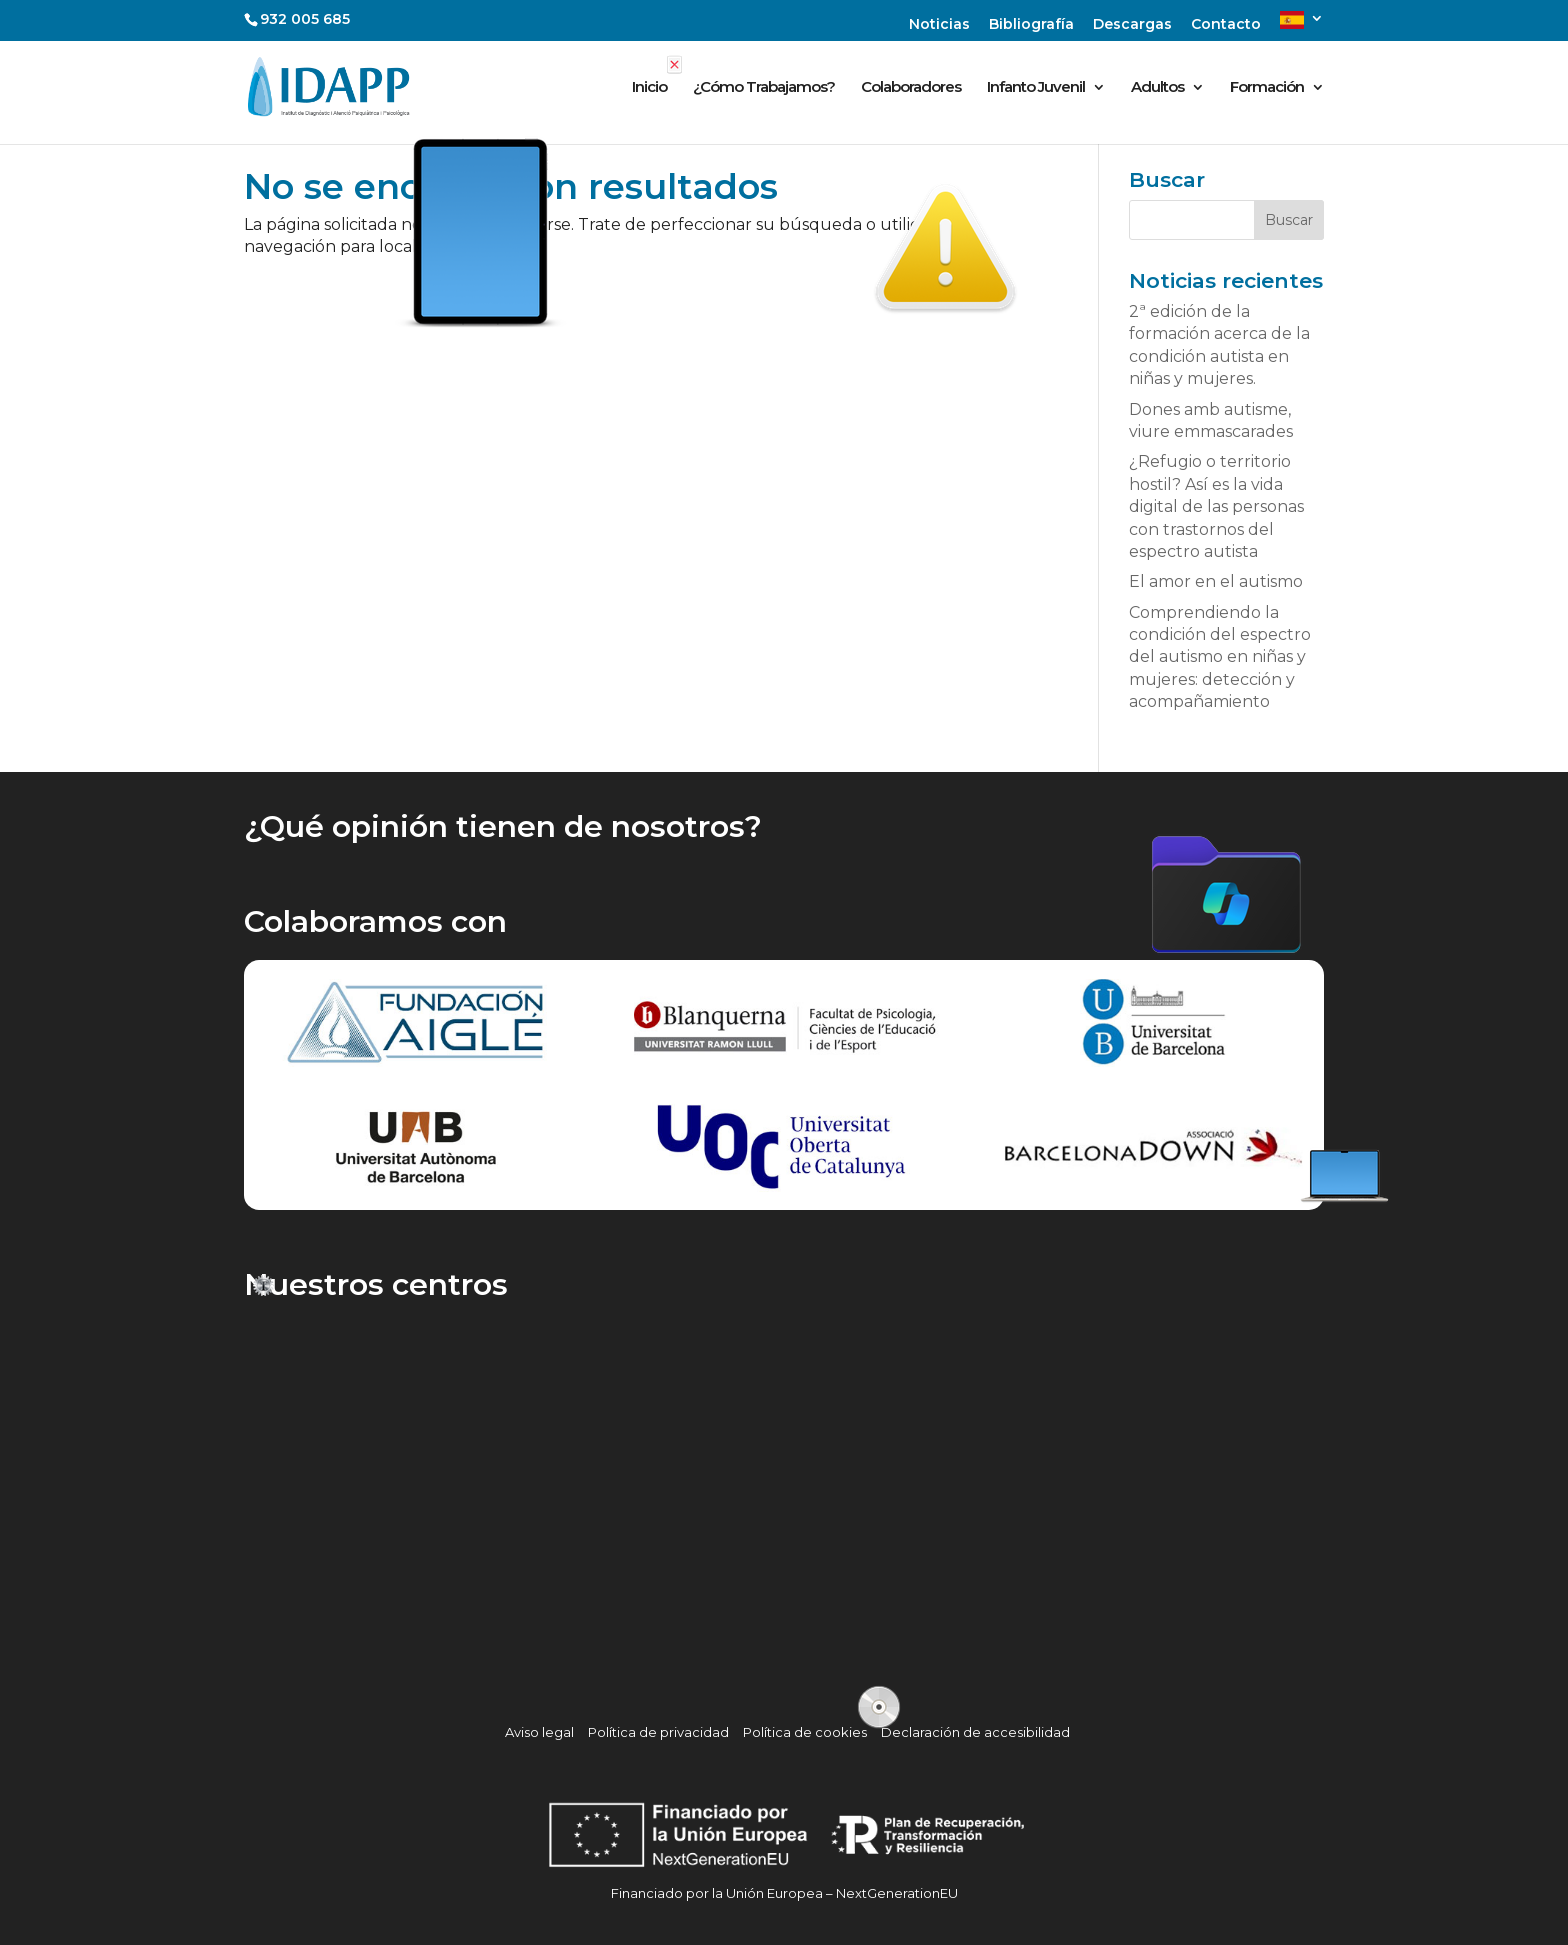 The image size is (1568, 1945). Describe the element at coordinates (480, 233) in the screenshot. I see `iPad Air M2 device icon` at that location.